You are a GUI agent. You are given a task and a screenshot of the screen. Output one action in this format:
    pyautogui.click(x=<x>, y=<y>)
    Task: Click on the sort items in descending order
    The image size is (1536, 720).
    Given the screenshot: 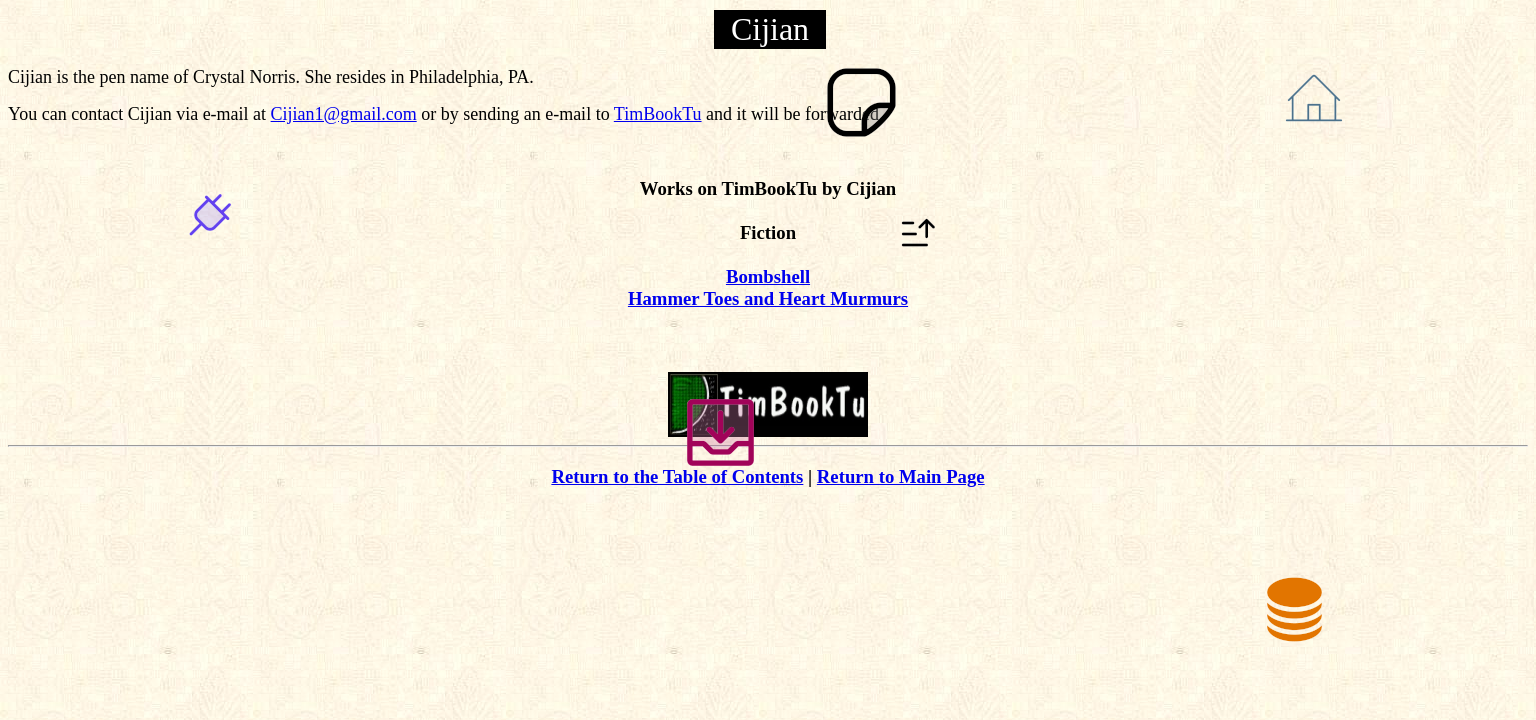 What is the action you would take?
    pyautogui.click(x=917, y=234)
    